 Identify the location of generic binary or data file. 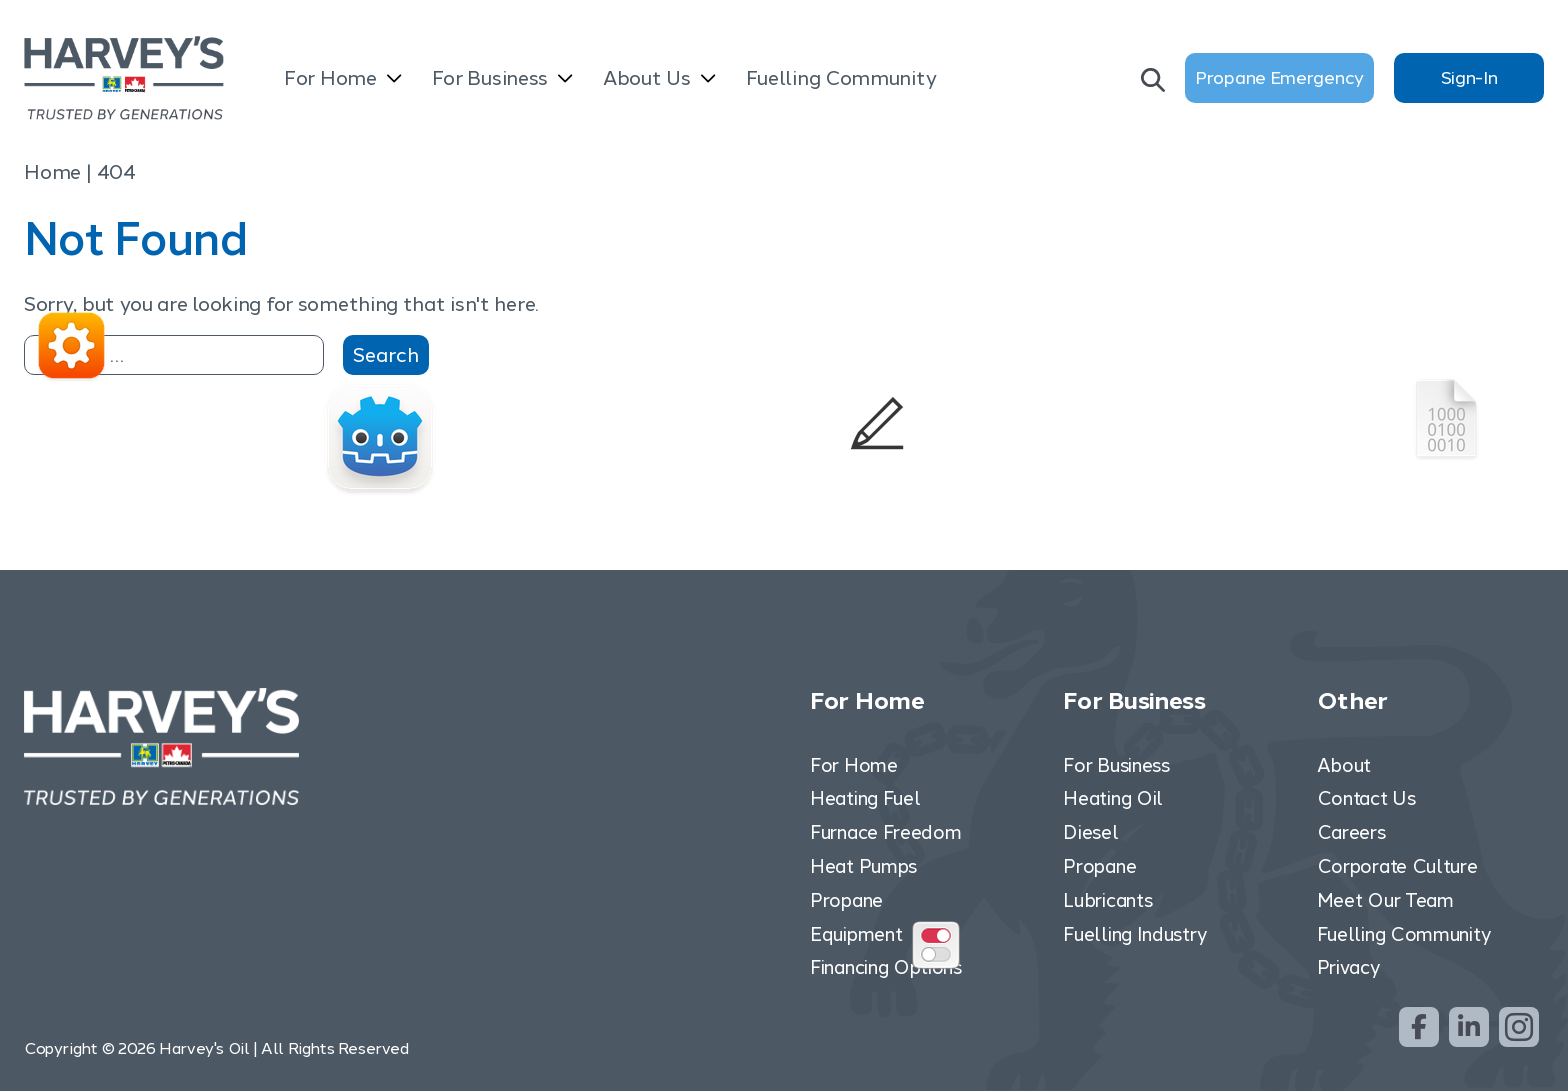
(1446, 419).